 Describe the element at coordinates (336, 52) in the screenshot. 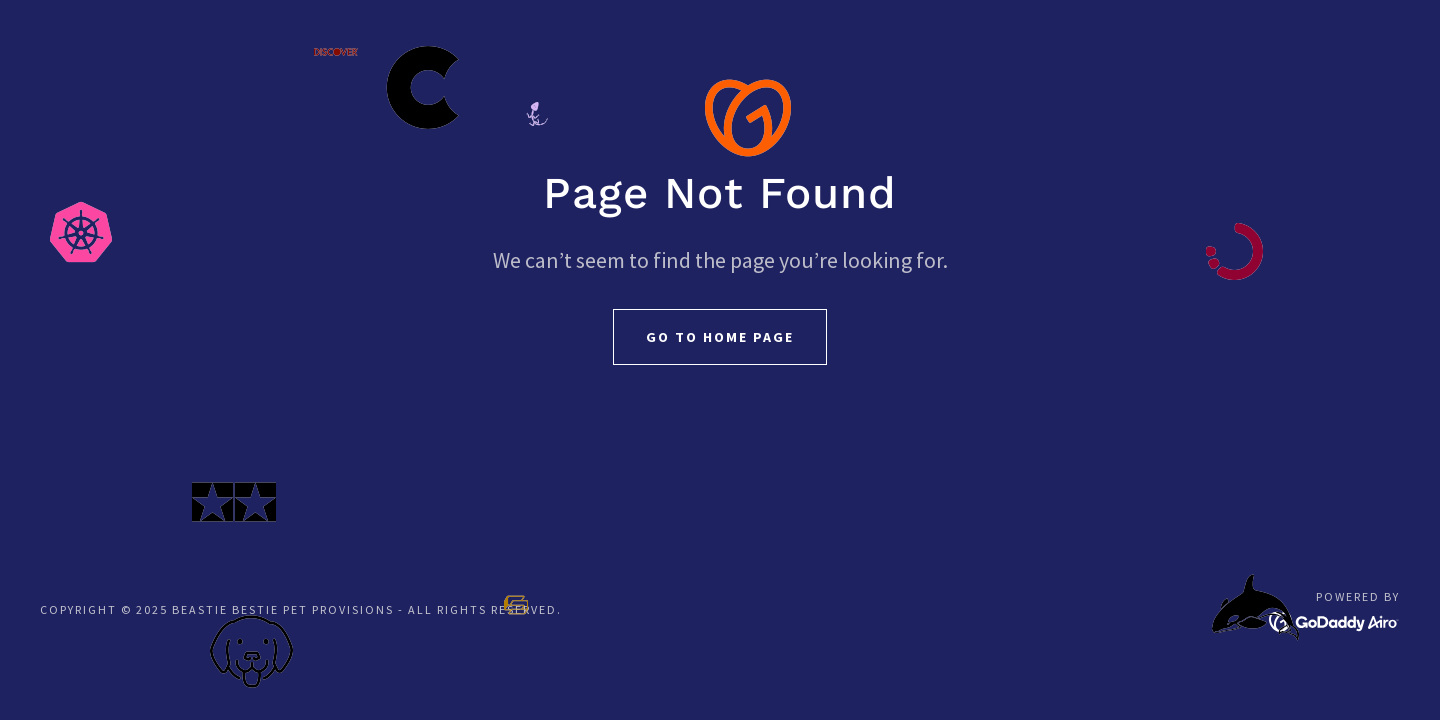

I see `pay with Discover card` at that location.